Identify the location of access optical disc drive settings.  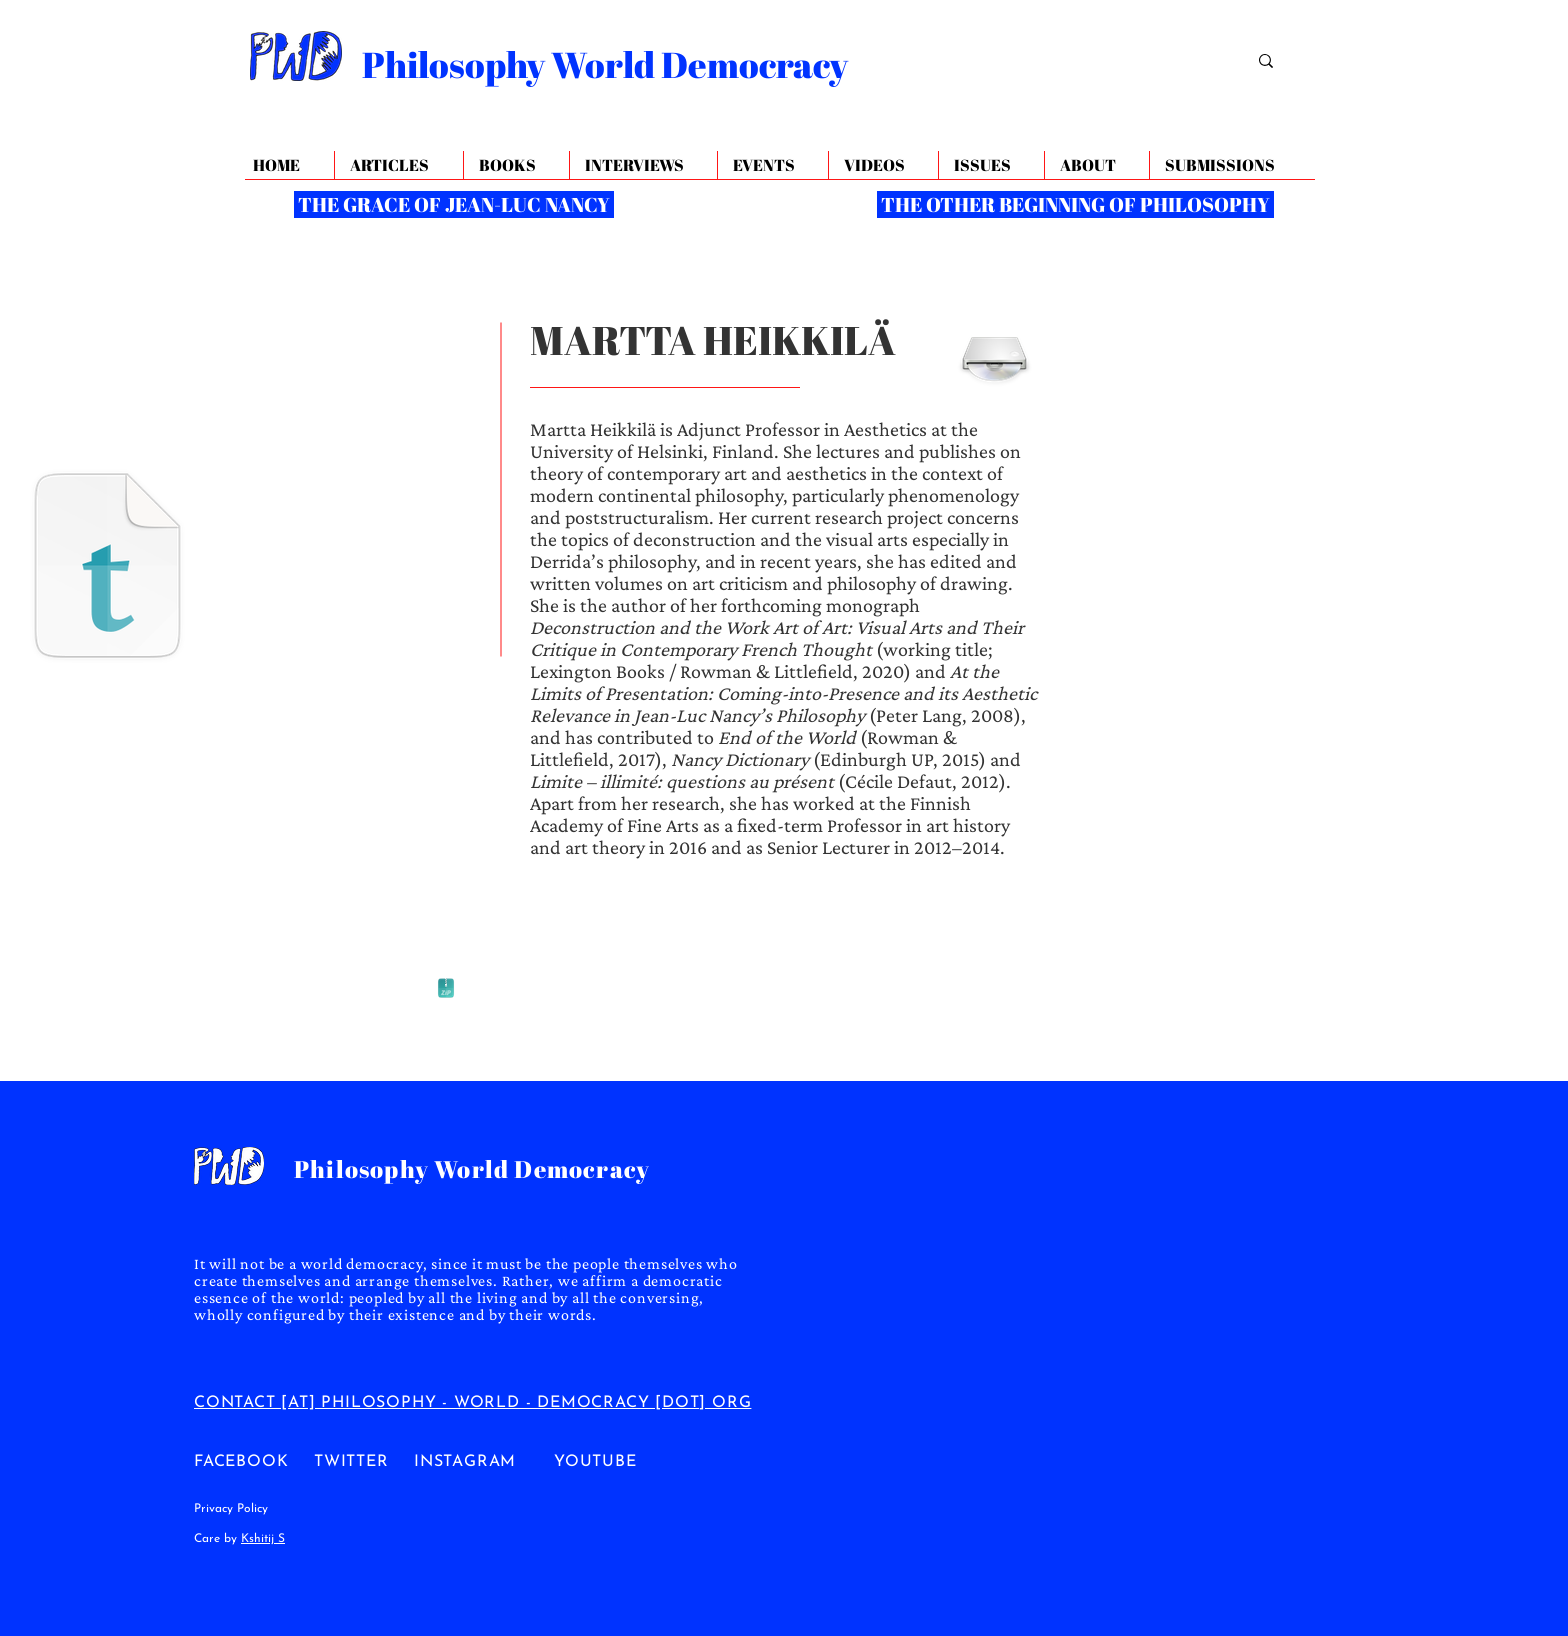
(994, 356).